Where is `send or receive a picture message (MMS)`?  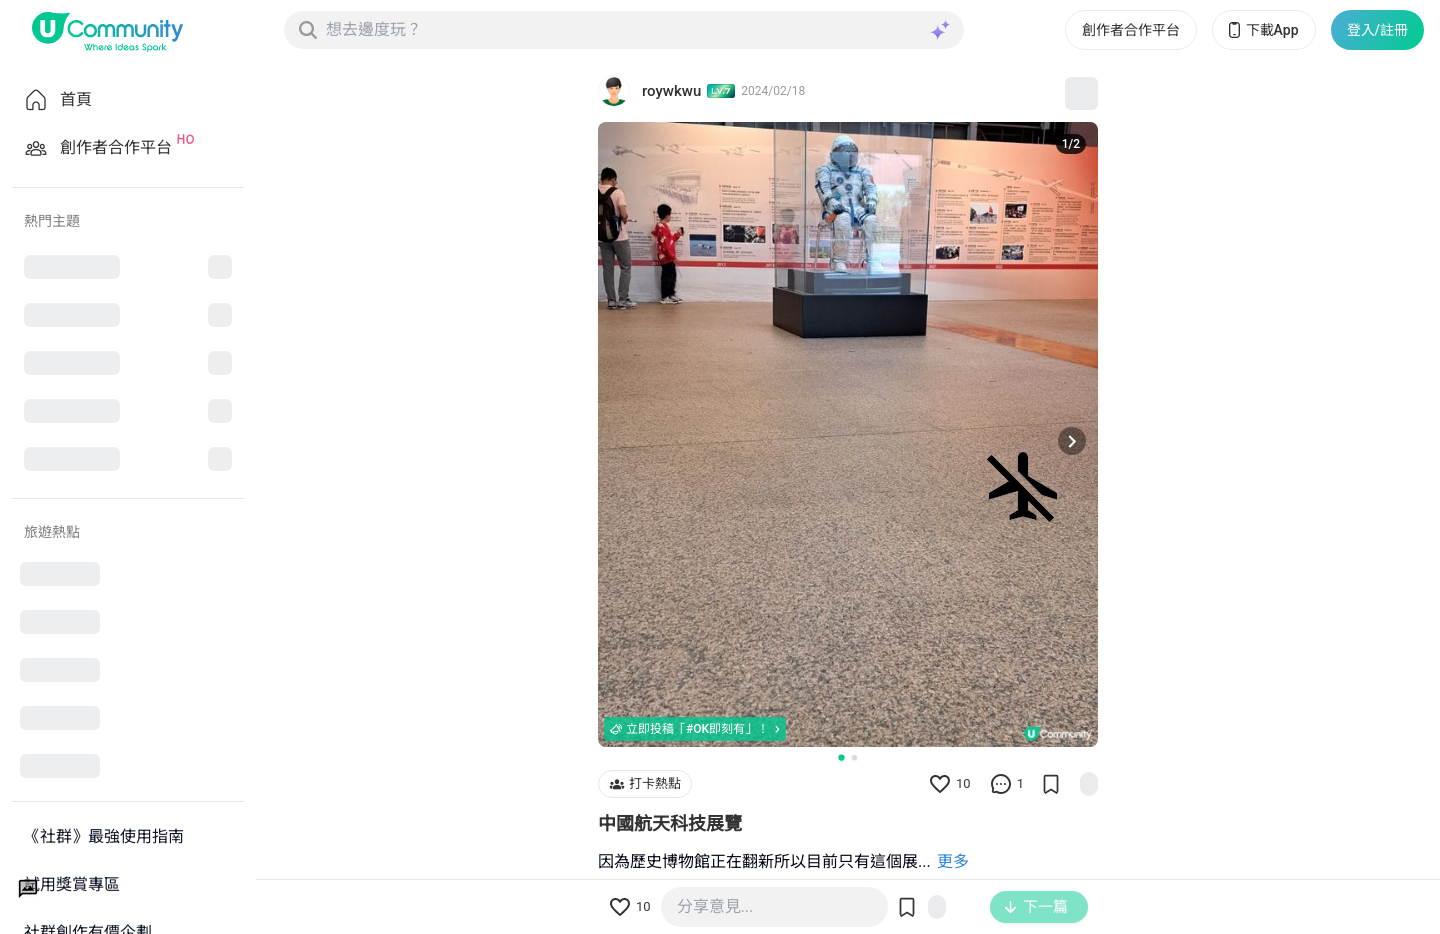
send or receive a picture message (MMS) is located at coordinates (28, 889).